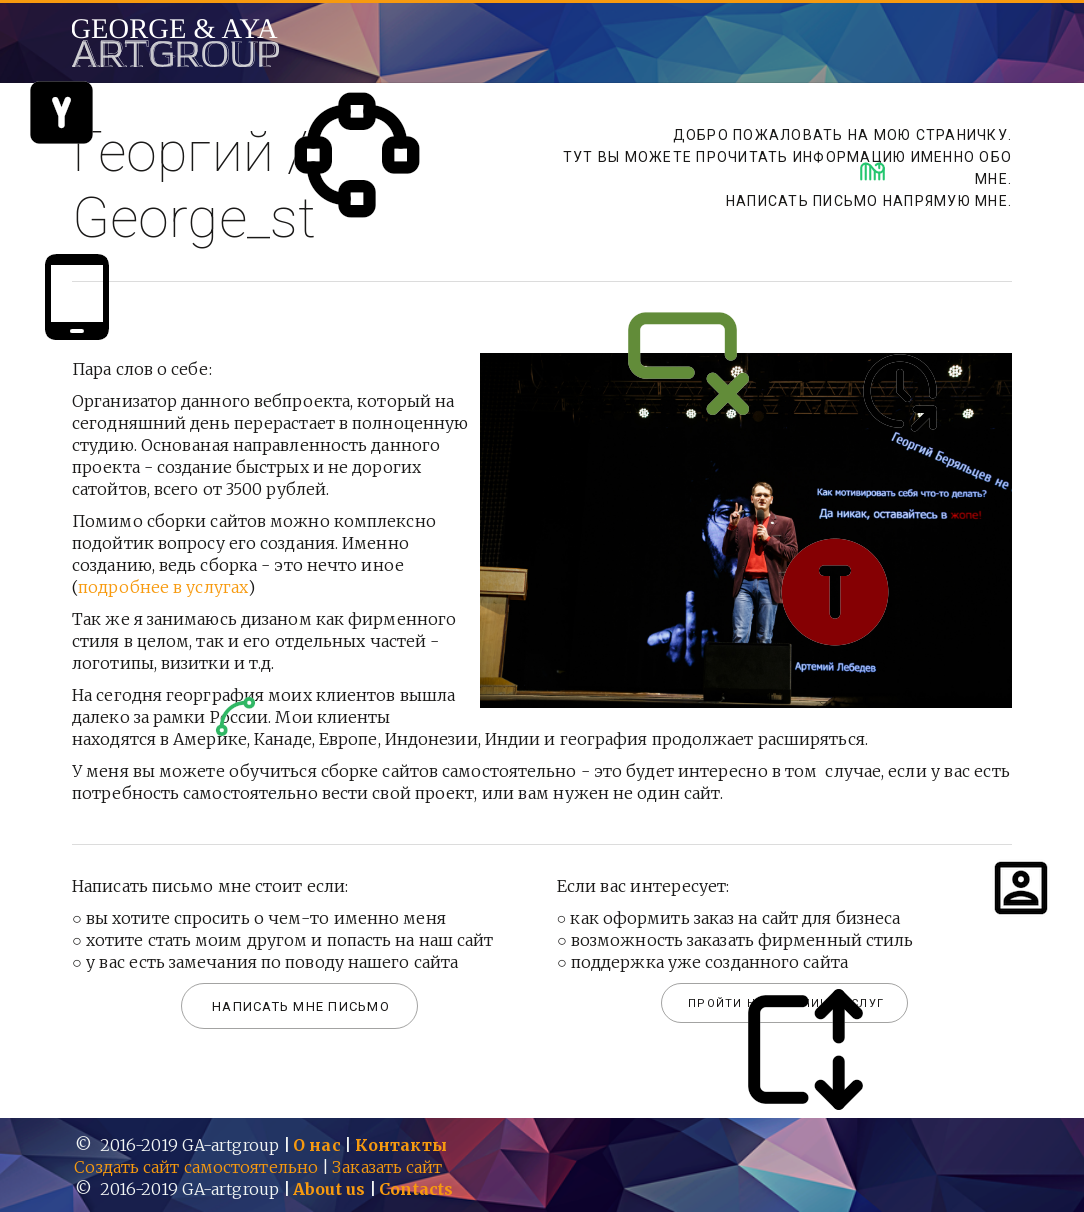 The height and width of the screenshot is (1212, 1084). Describe the element at coordinates (682, 348) in the screenshot. I see `clear input field` at that location.